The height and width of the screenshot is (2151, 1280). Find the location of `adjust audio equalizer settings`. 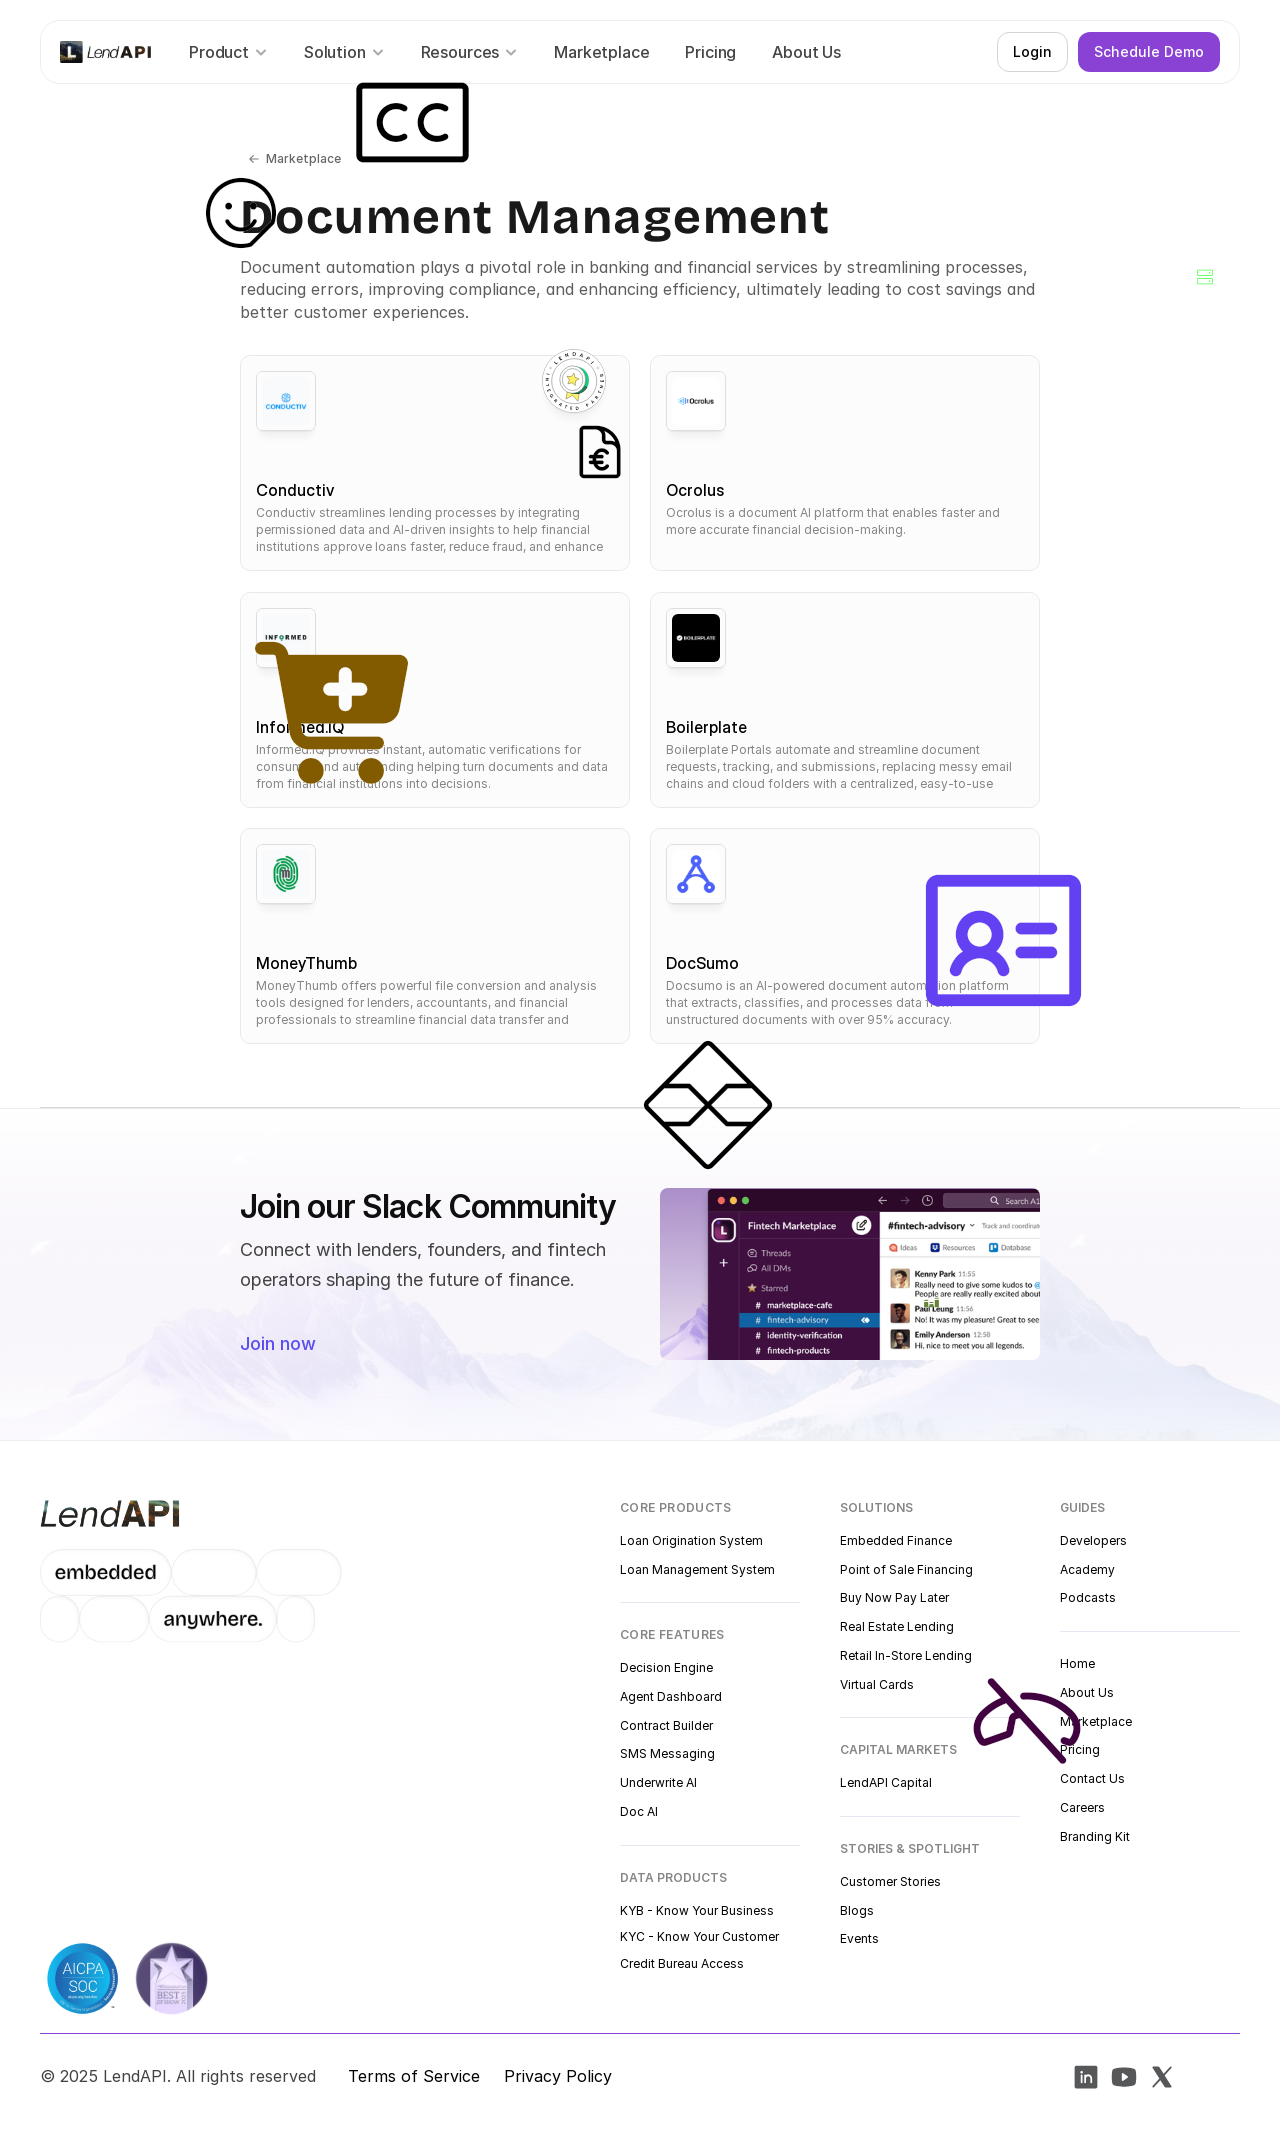

adjust audio equalizer settings is located at coordinates (931, 1302).